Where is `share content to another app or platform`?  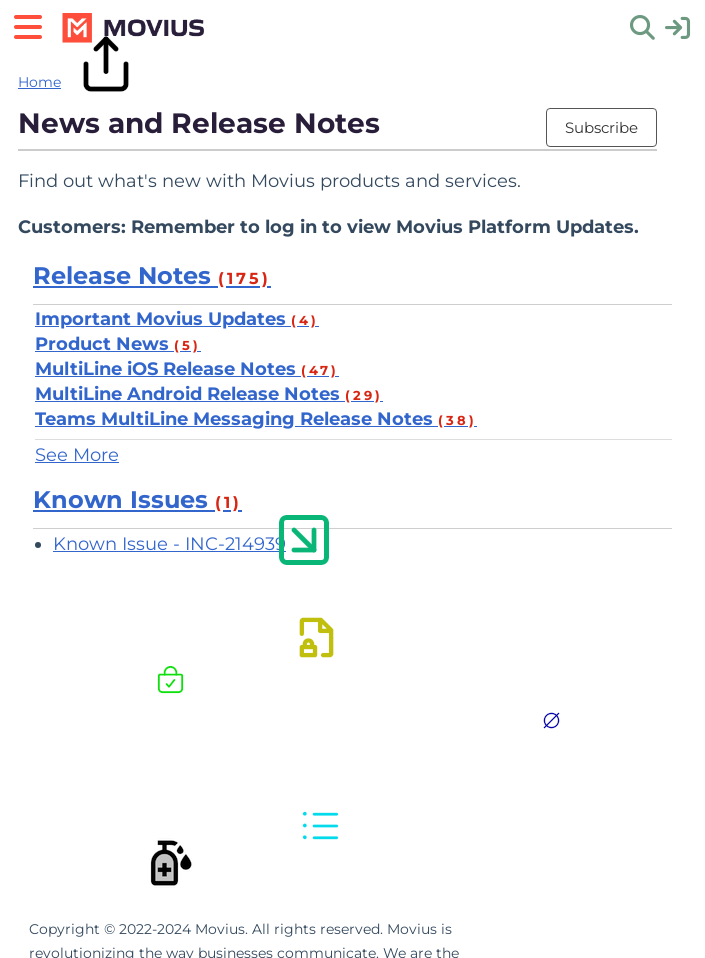
share content to another app or platform is located at coordinates (106, 64).